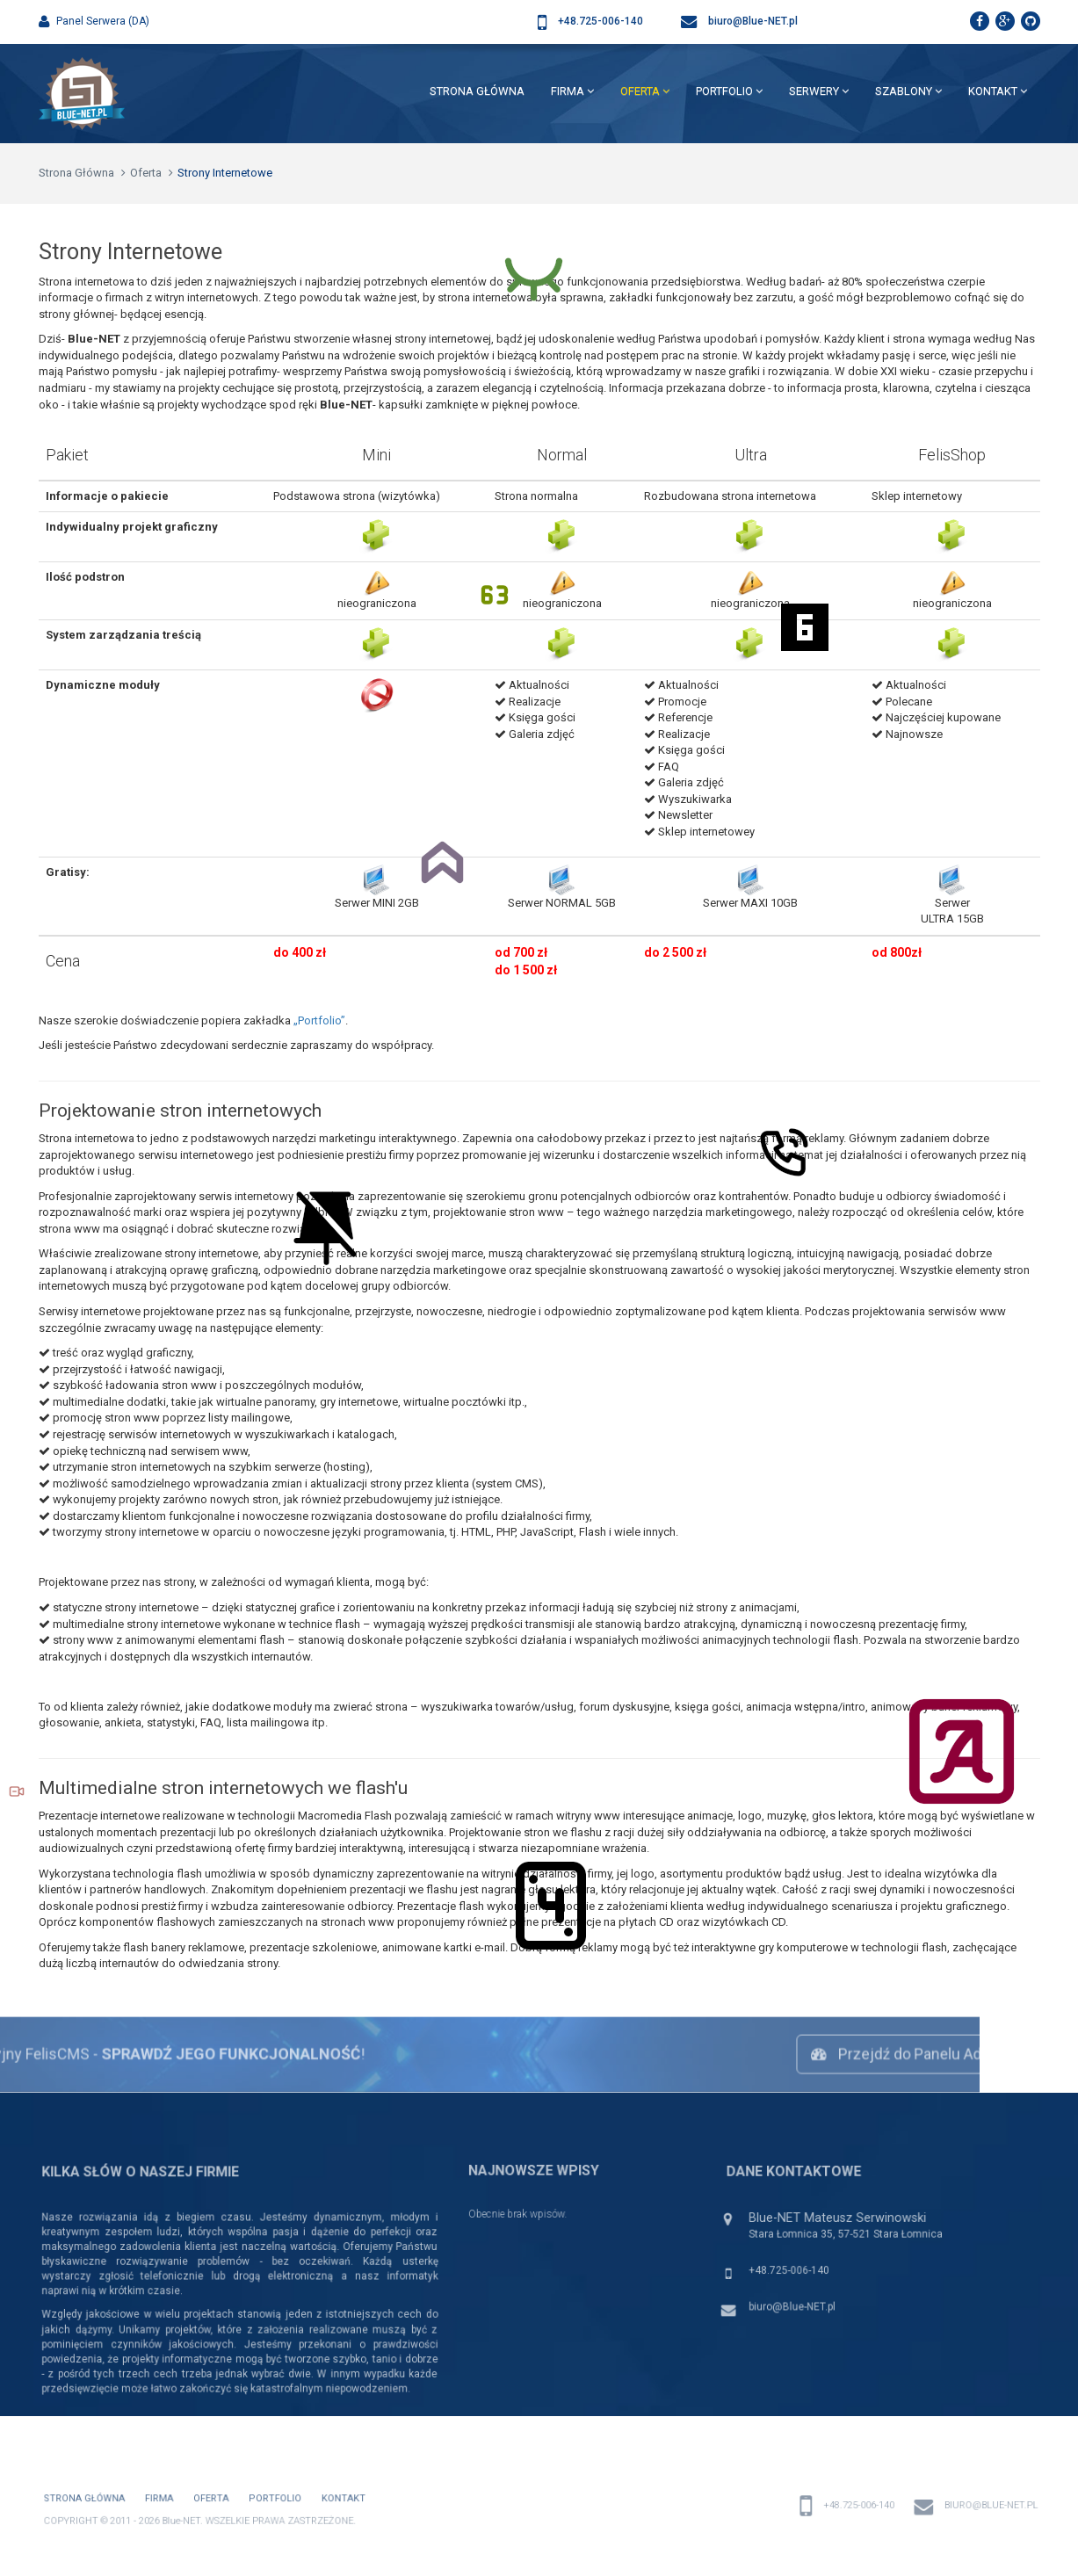 This screenshot has width=1078, height=2576. What do you see at coordinates (784, 1152) in the screenshot?
I see `make a phone call` at bounding box center [784, 1152].